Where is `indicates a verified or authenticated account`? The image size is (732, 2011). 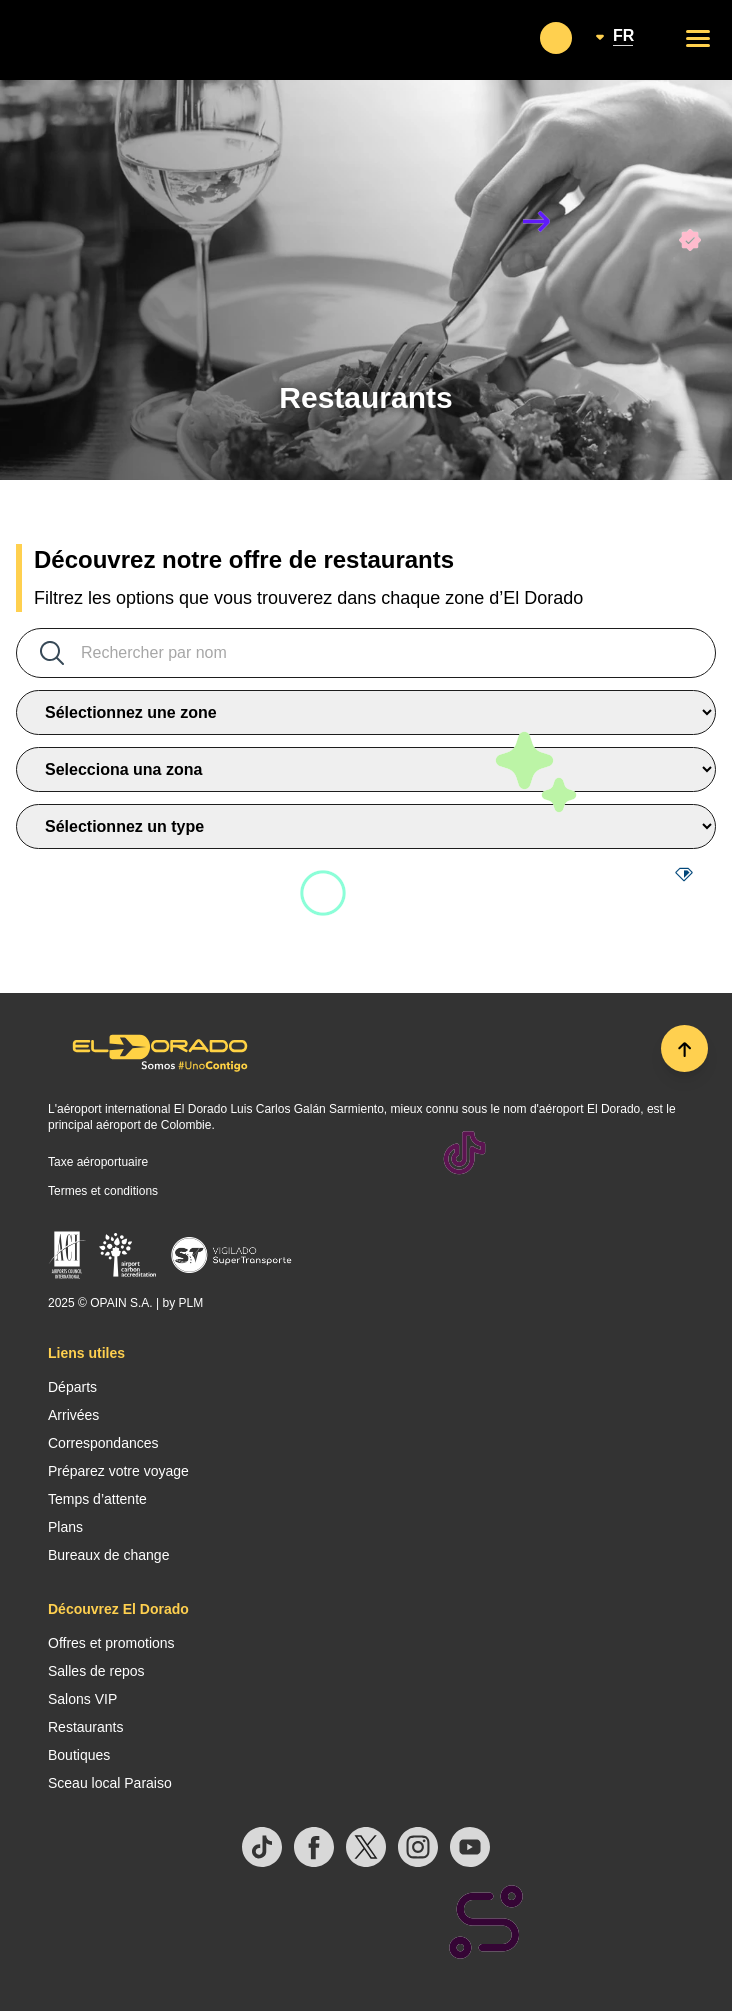 indicates a verified or authenticated account is located at coordinates (690, 240).